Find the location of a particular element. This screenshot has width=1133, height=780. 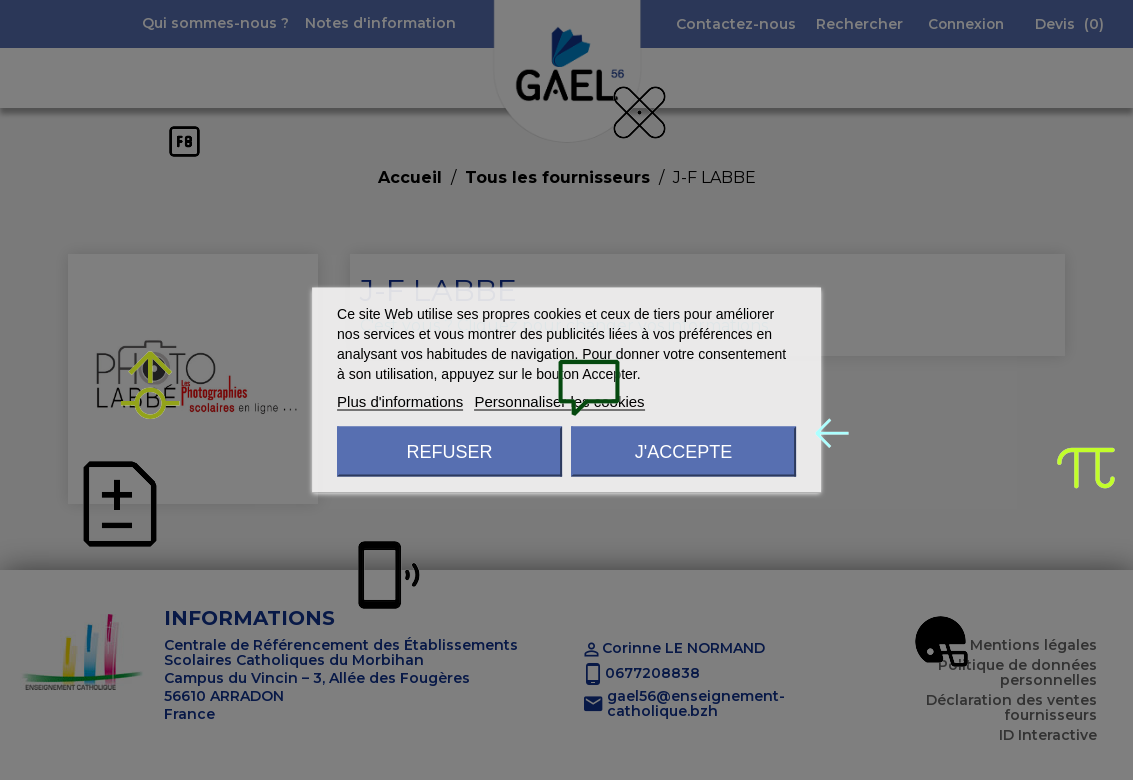

push changes to a repository is located at coordinates (148, 383).